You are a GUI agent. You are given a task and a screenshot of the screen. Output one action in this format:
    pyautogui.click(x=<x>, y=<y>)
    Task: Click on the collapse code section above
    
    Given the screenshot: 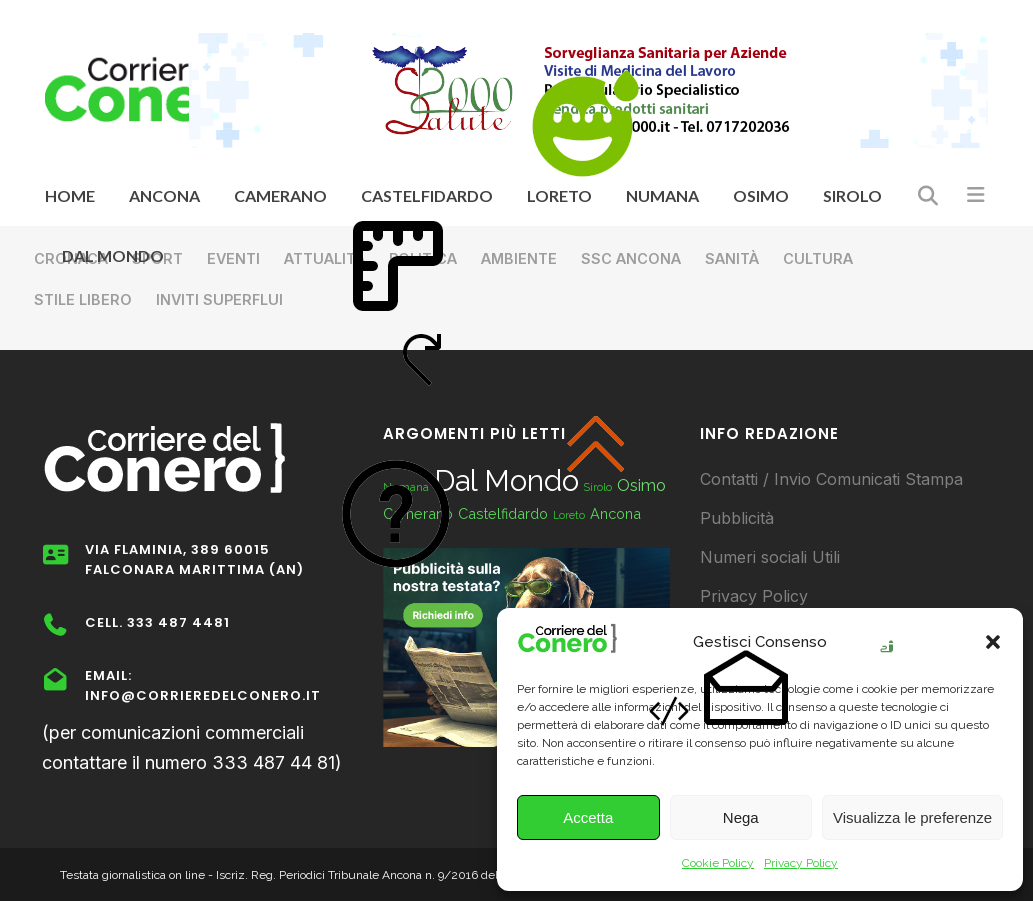 What is the action you would take?
    pyautogui.click(x=597, y=446)
    